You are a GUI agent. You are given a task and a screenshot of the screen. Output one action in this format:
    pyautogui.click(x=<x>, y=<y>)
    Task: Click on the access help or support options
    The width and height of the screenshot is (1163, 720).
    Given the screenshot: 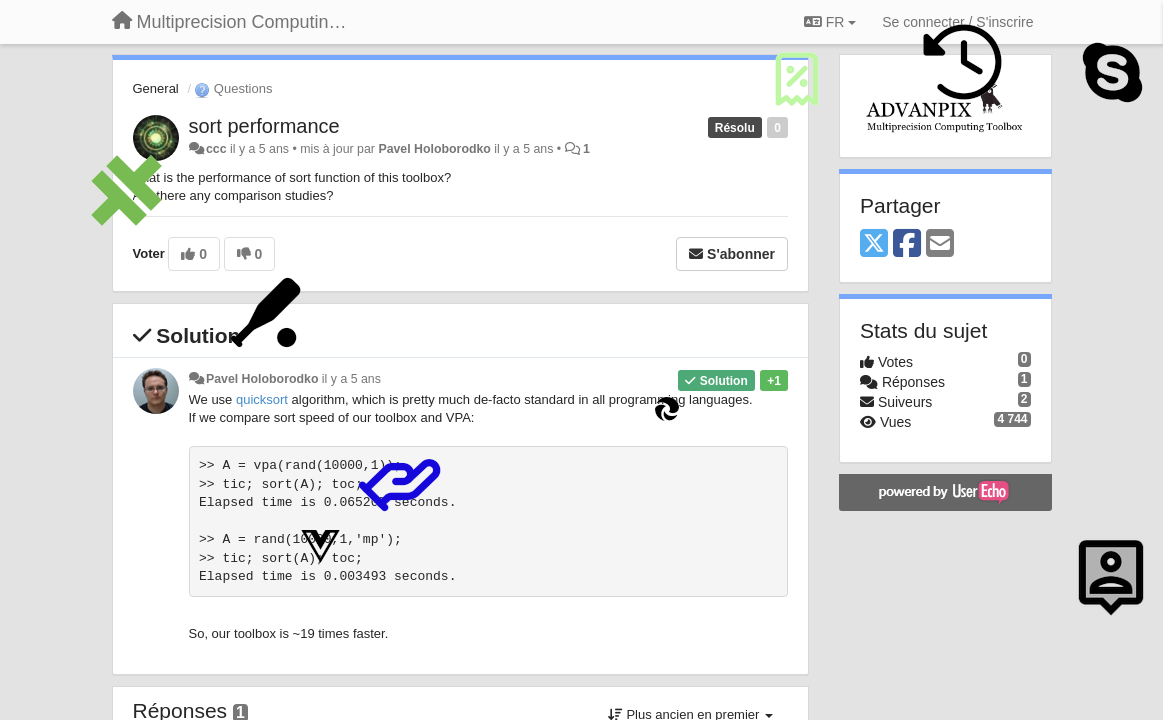 What is the action you would take?
    pyautogui.click(x=399, y=481)
    